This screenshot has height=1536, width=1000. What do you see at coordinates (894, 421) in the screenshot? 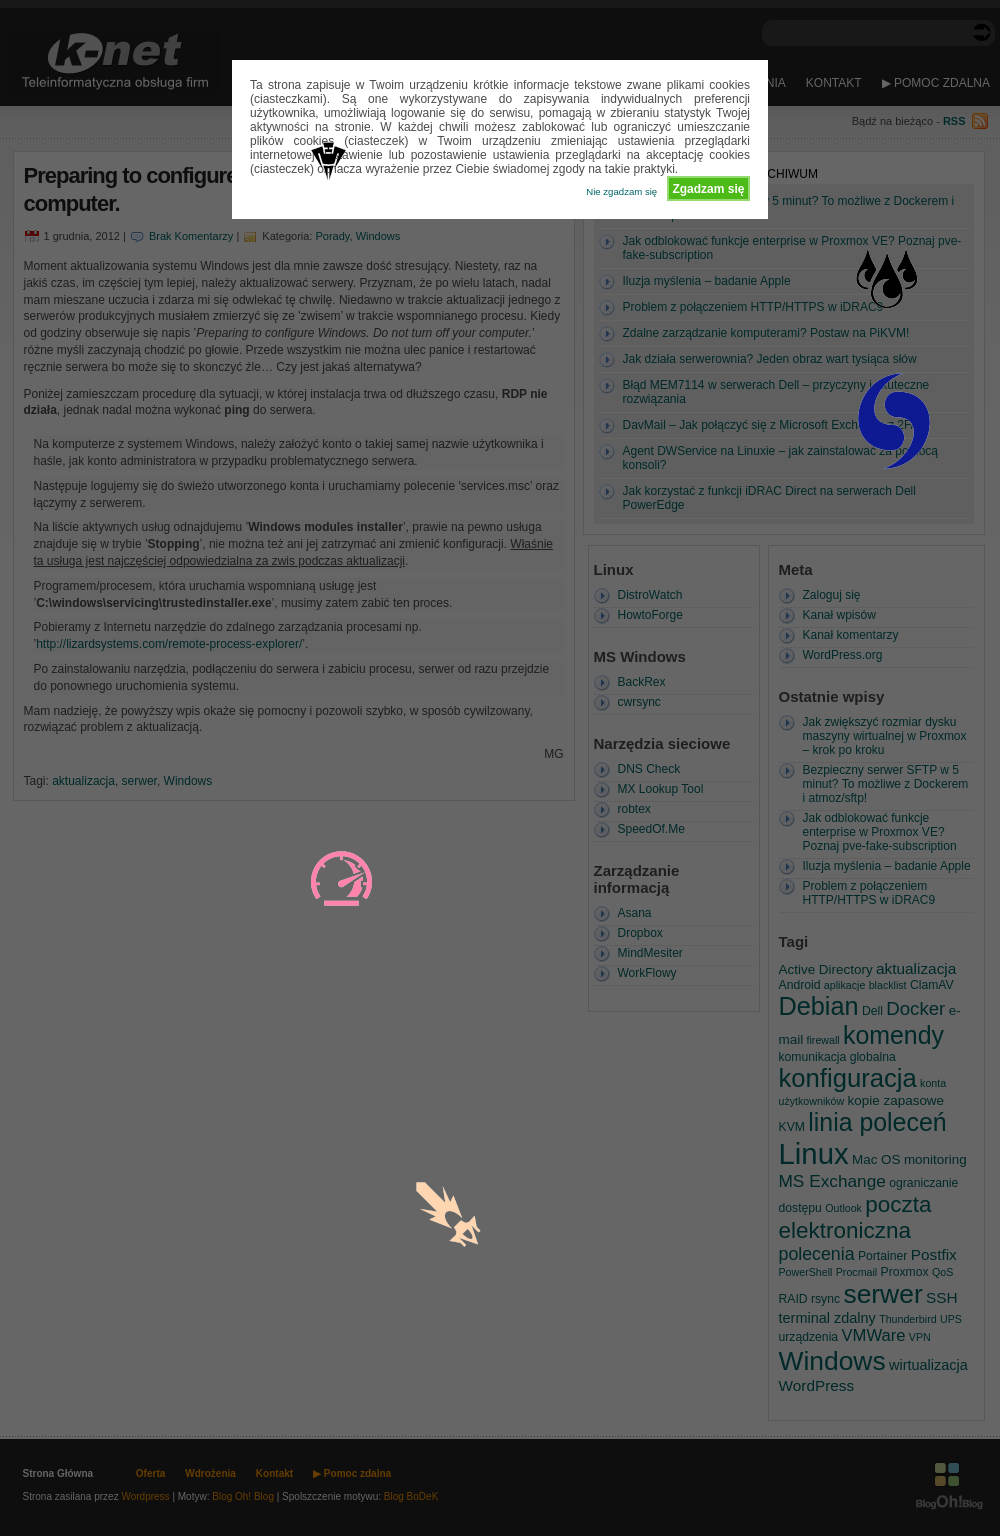
I see `indicates a doubled or multiplied effect in gameplay` at bounding box center [894, 421].